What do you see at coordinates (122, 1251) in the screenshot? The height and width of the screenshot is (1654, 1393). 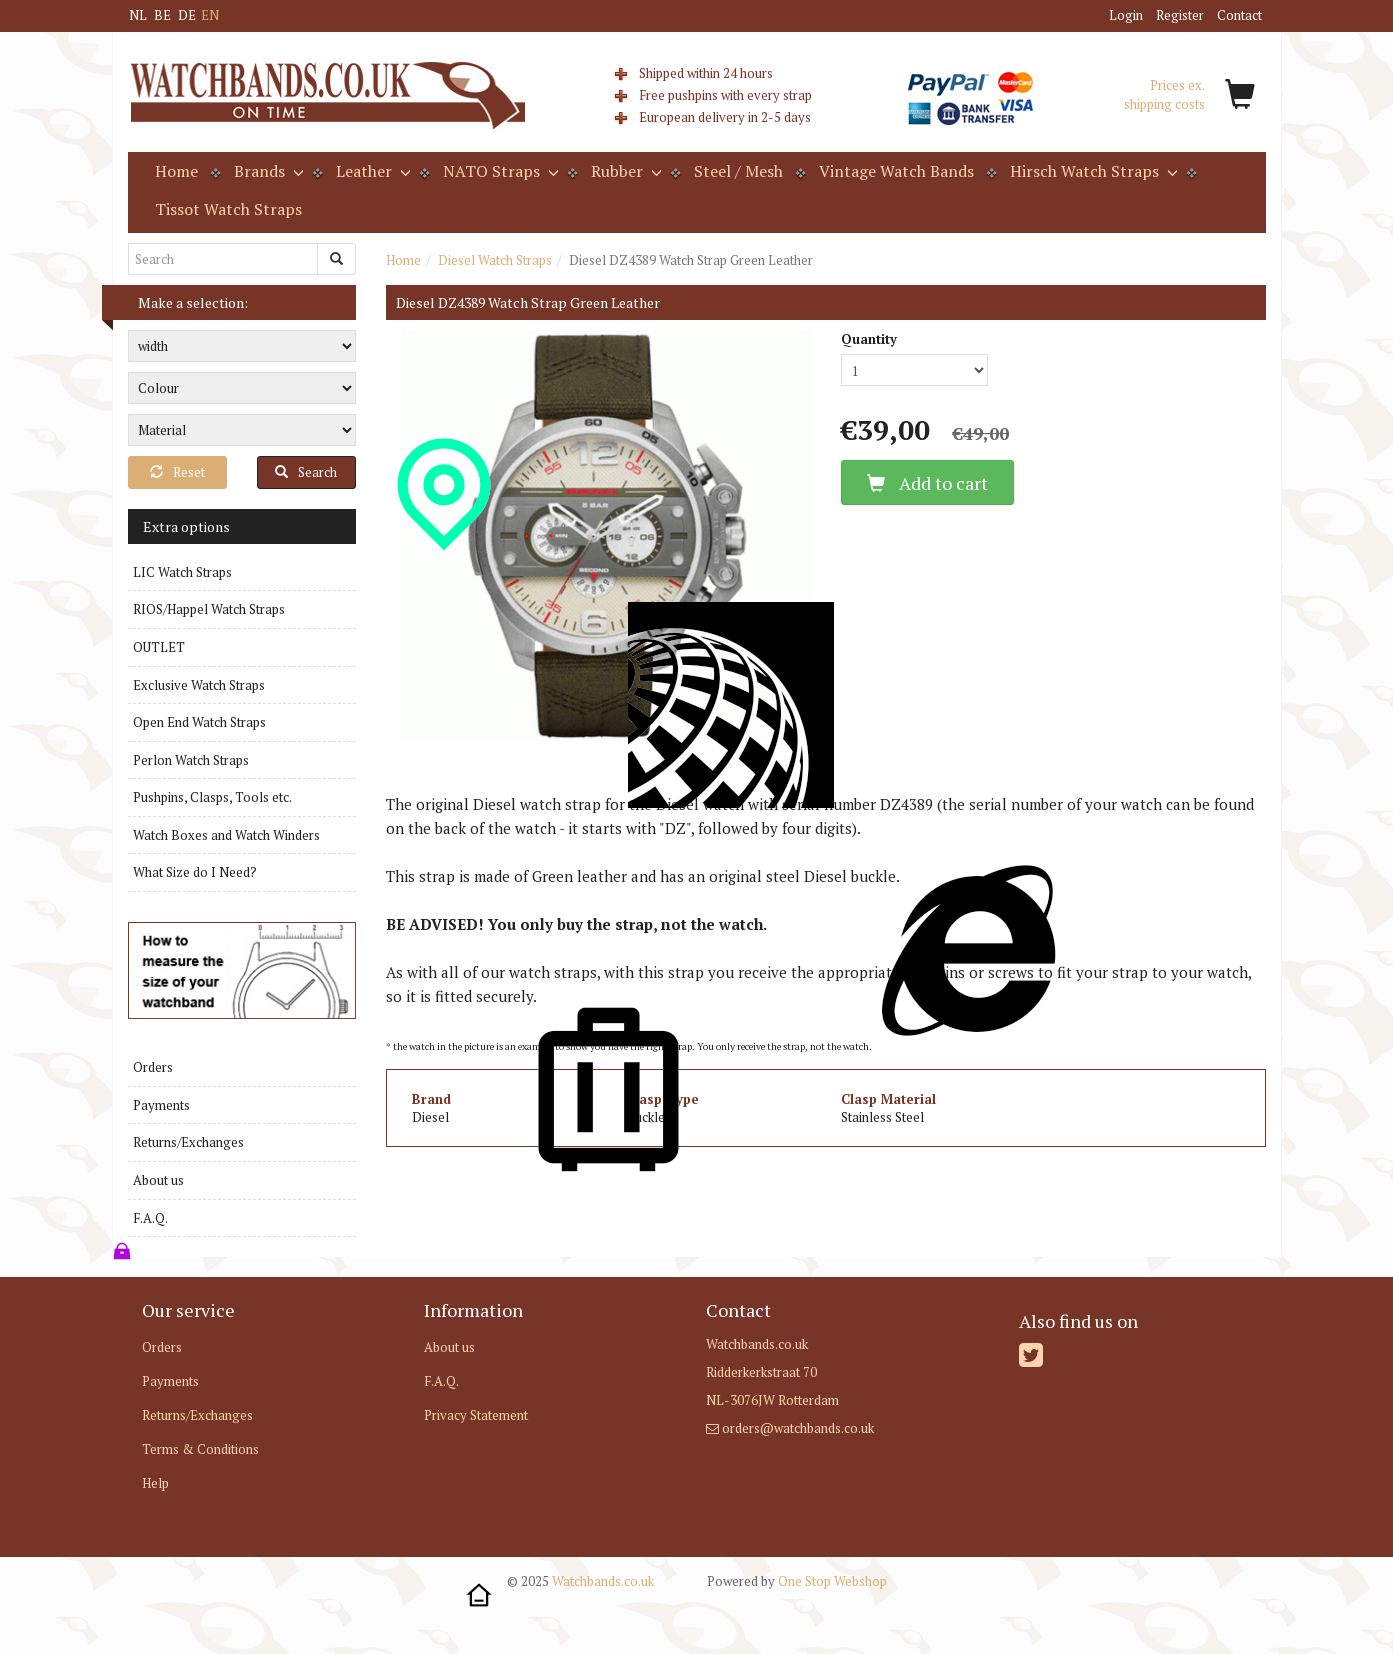 I see `access your shopping bag` at bounding box center [122, 1251].